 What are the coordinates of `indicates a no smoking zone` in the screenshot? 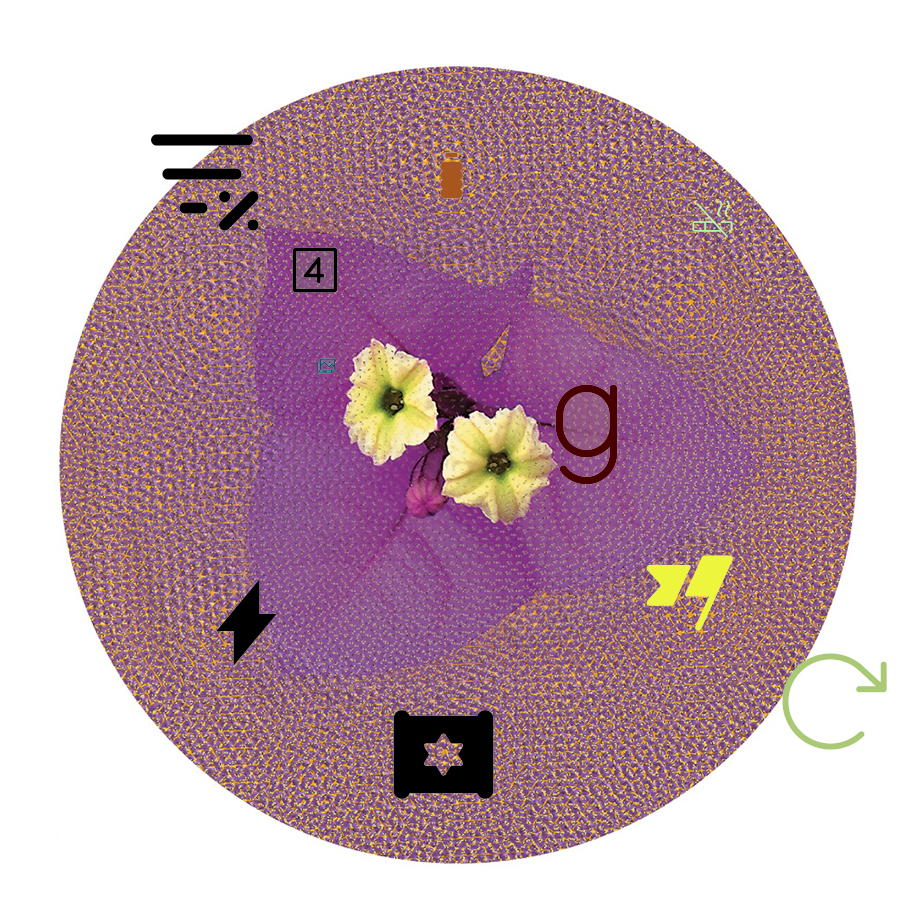 It's located at (712, 220).